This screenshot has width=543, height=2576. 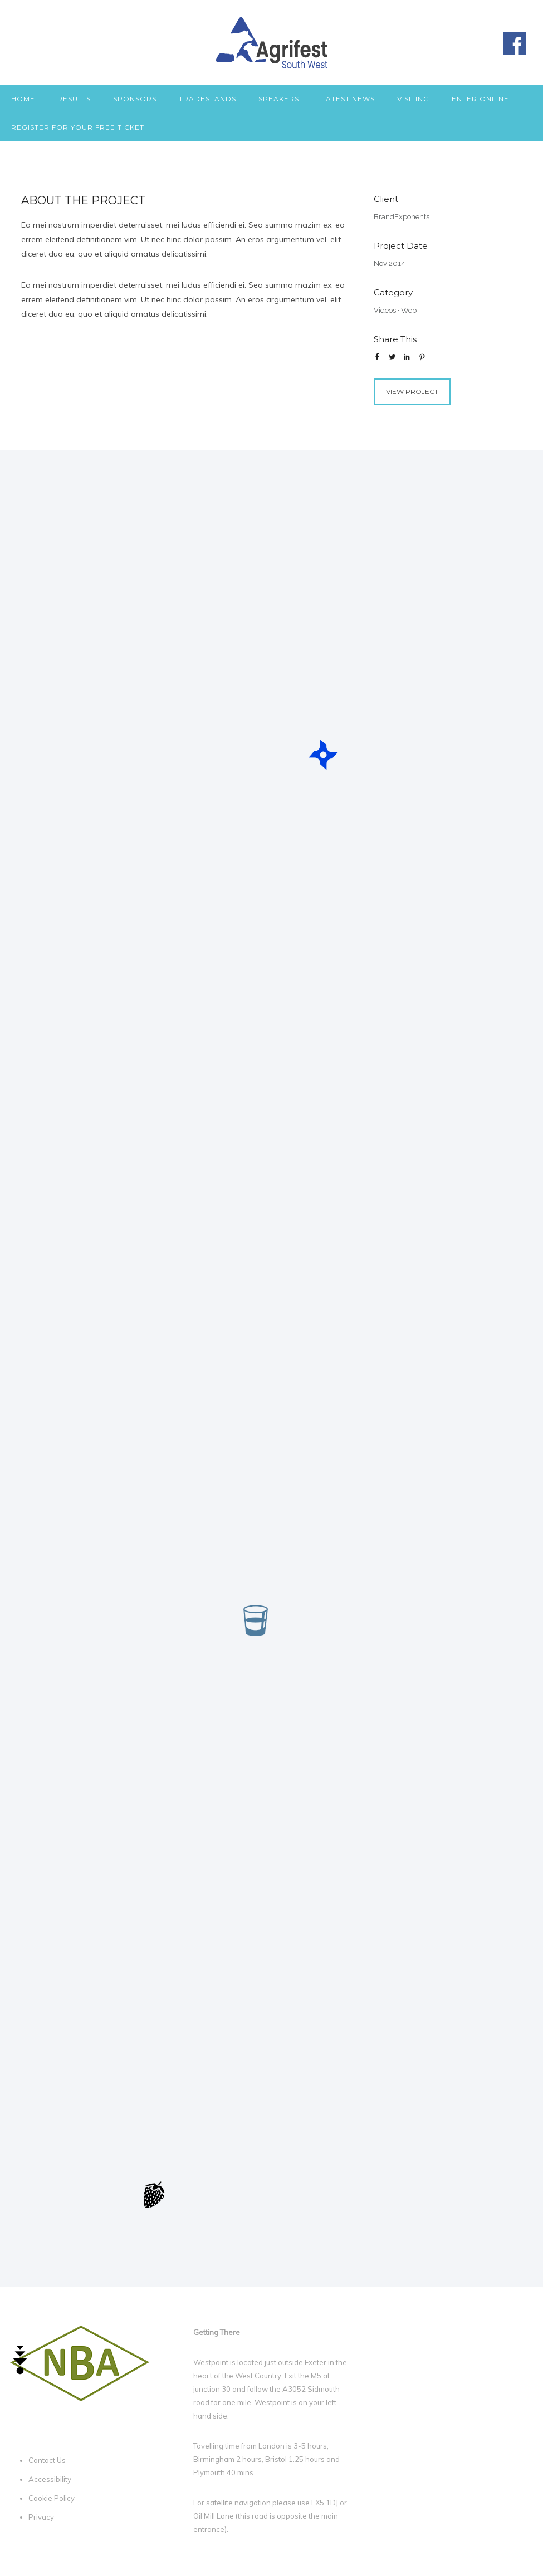 I want to click on ninja or stealth game mode, so click(x=323, y=755).